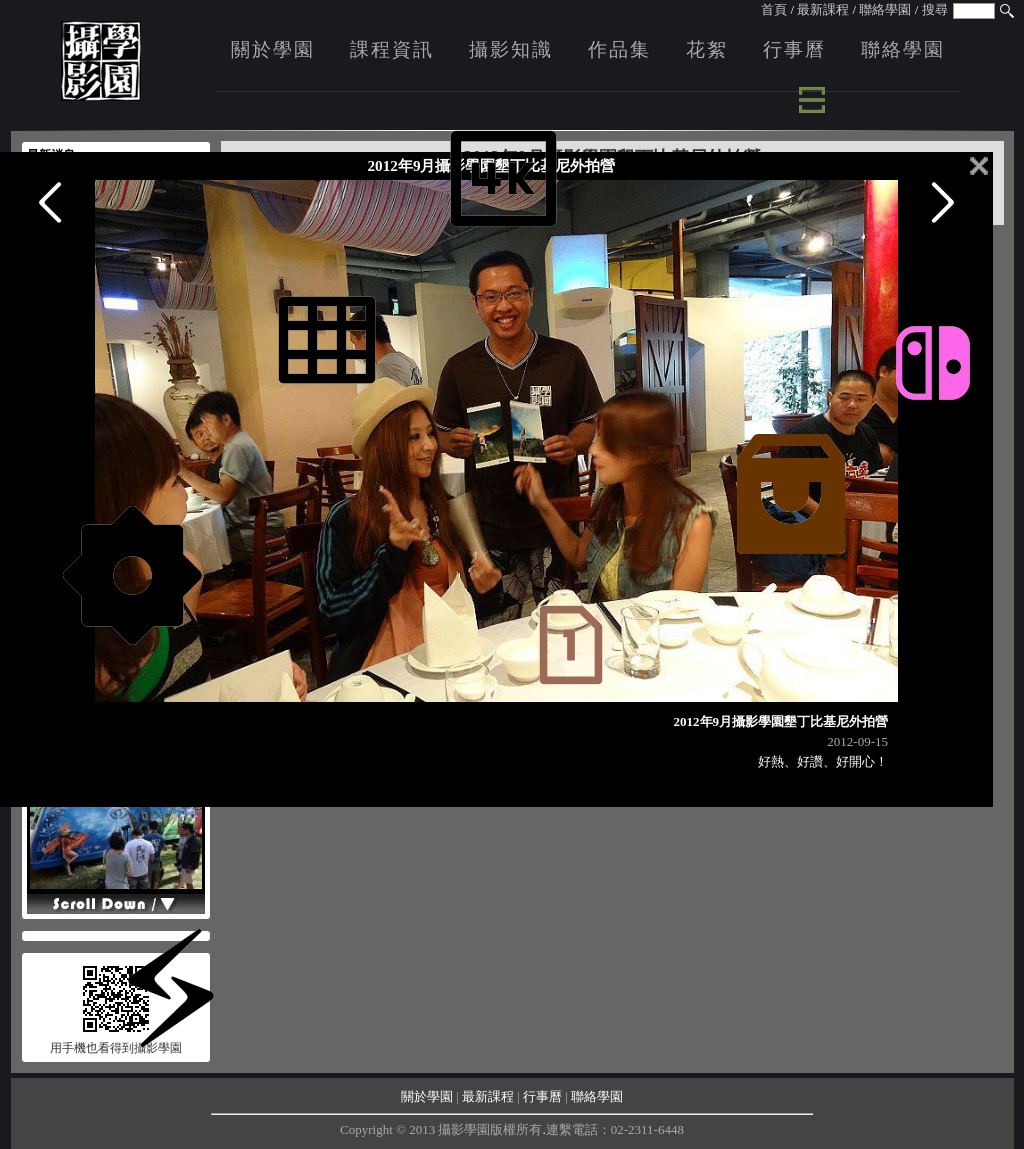  What do you see at coordinates (791, 494) in the screenshot?
I see `view your shopping bag` at bounding box center [791, 494].